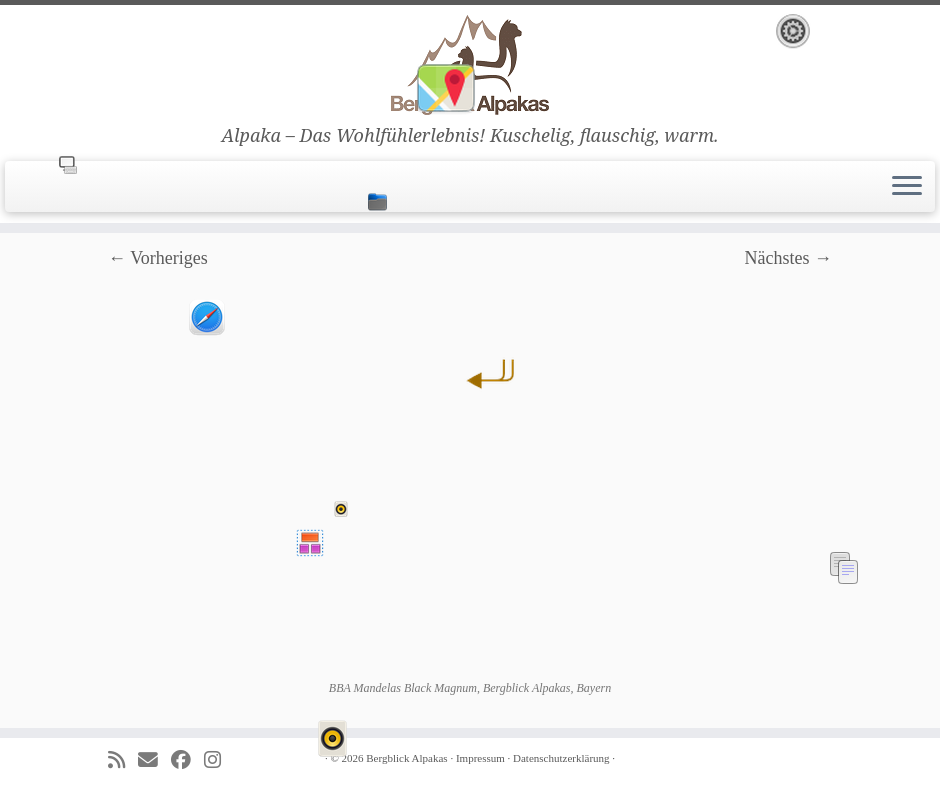 The height and width of the screenshot is (790, 940). I want to click on view file properties and settings, so click(793, 31).